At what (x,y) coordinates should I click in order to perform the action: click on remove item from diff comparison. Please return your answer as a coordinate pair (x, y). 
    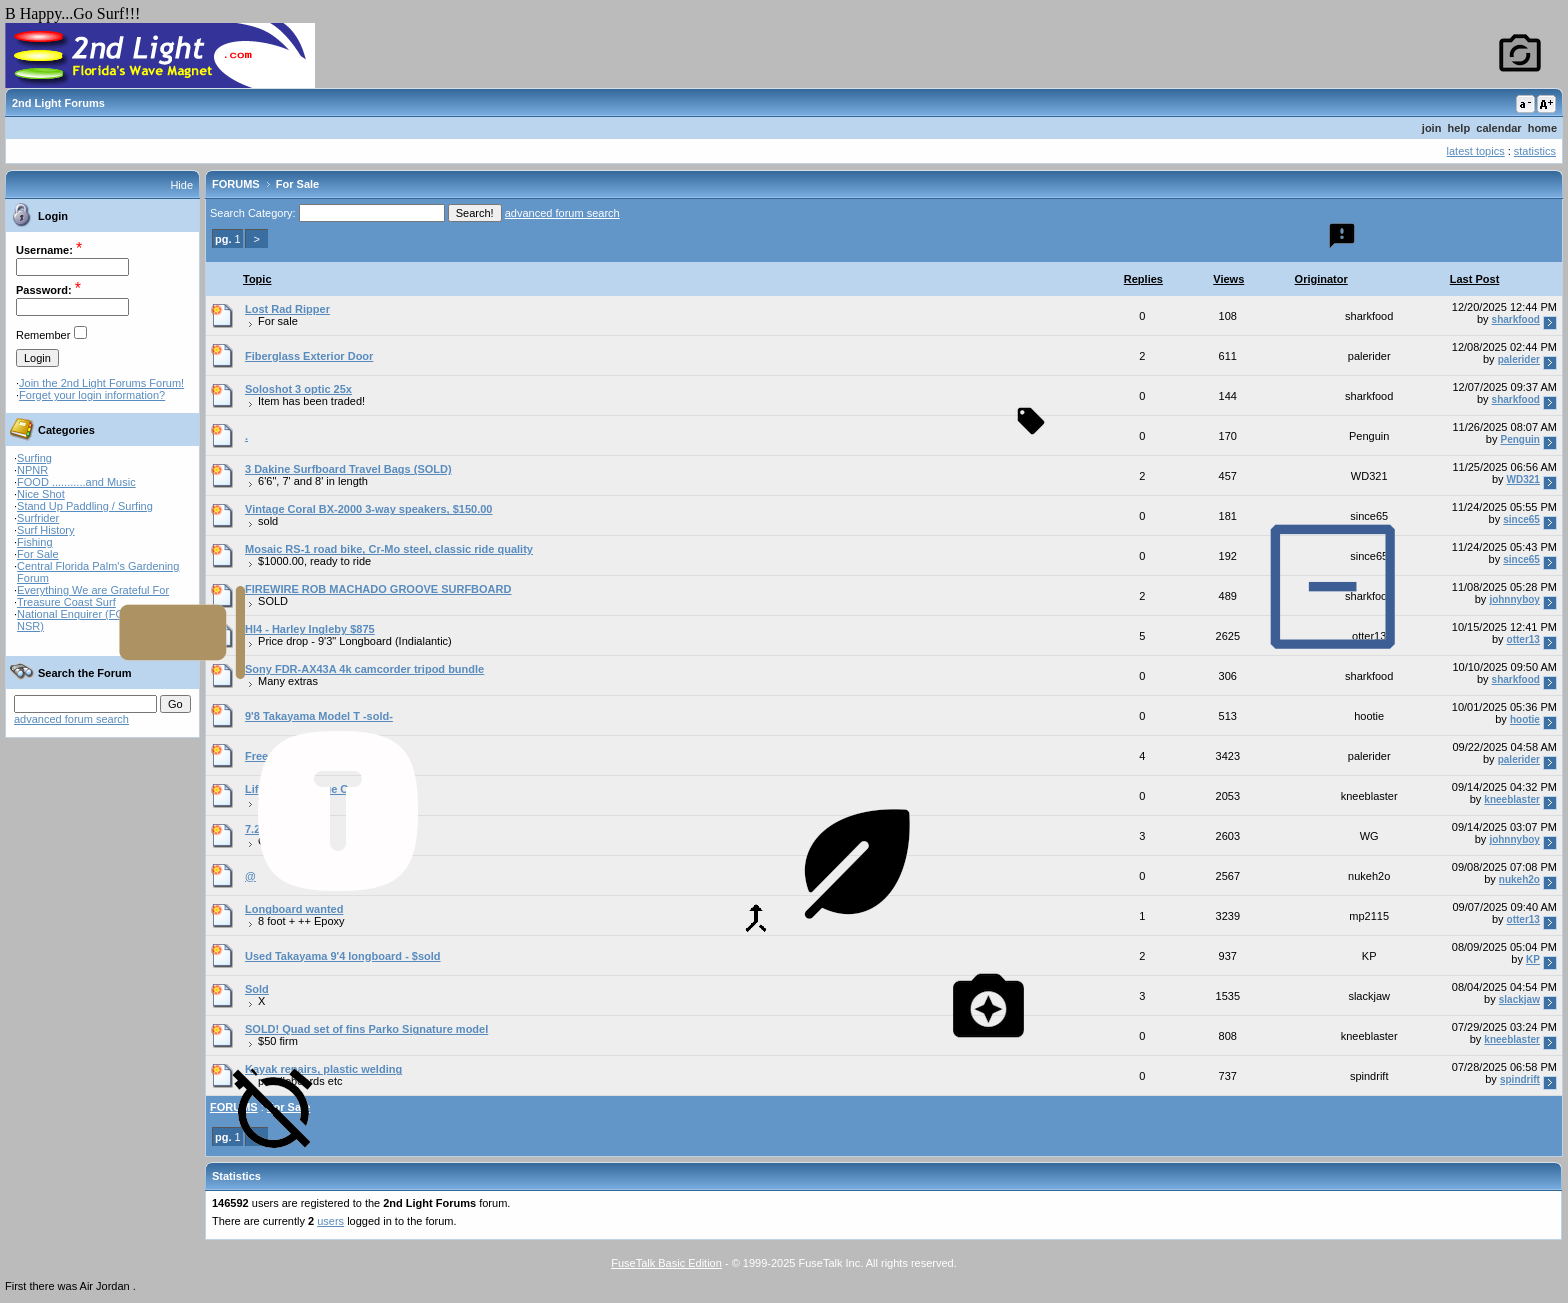
    Looking at the image, I should click on (1337, 591).